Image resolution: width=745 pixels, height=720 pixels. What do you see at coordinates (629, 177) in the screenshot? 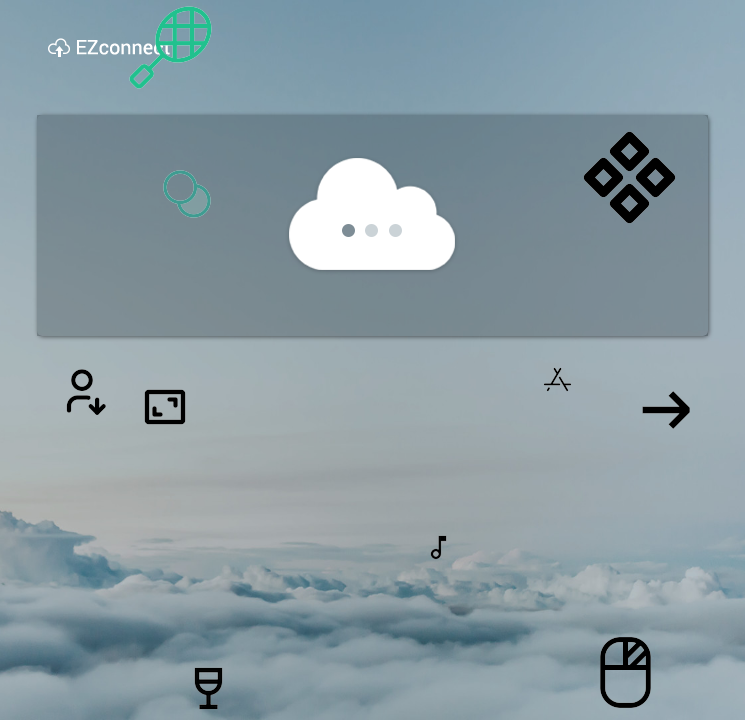
I see `access app grid or dashboard` at bounding box center [629, 177].